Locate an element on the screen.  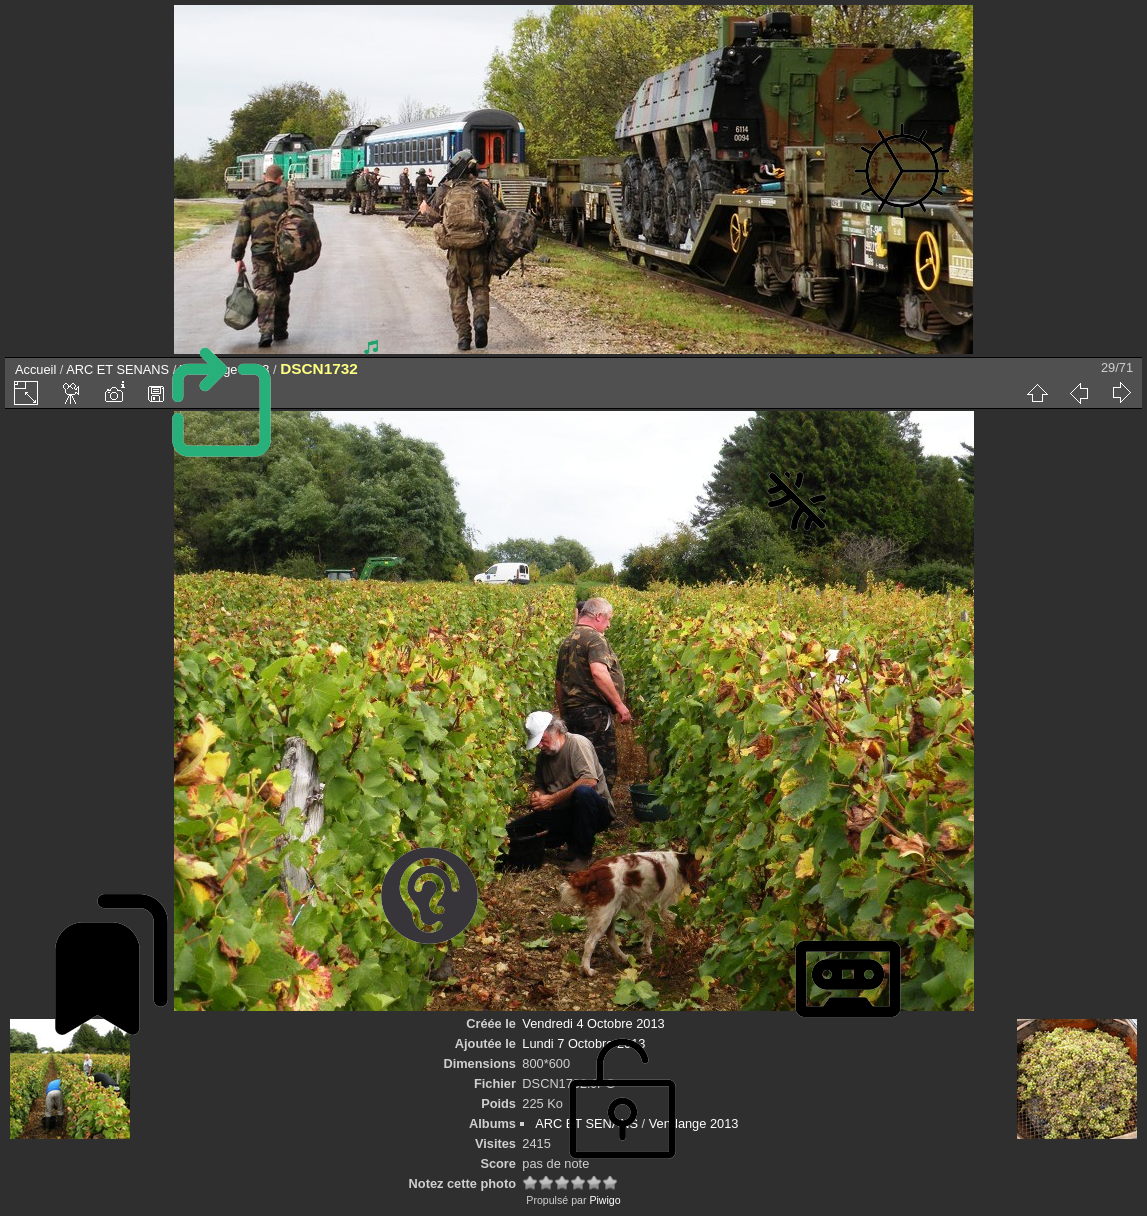
unlocked or unsecured state is located at coordinates (622, 1105).